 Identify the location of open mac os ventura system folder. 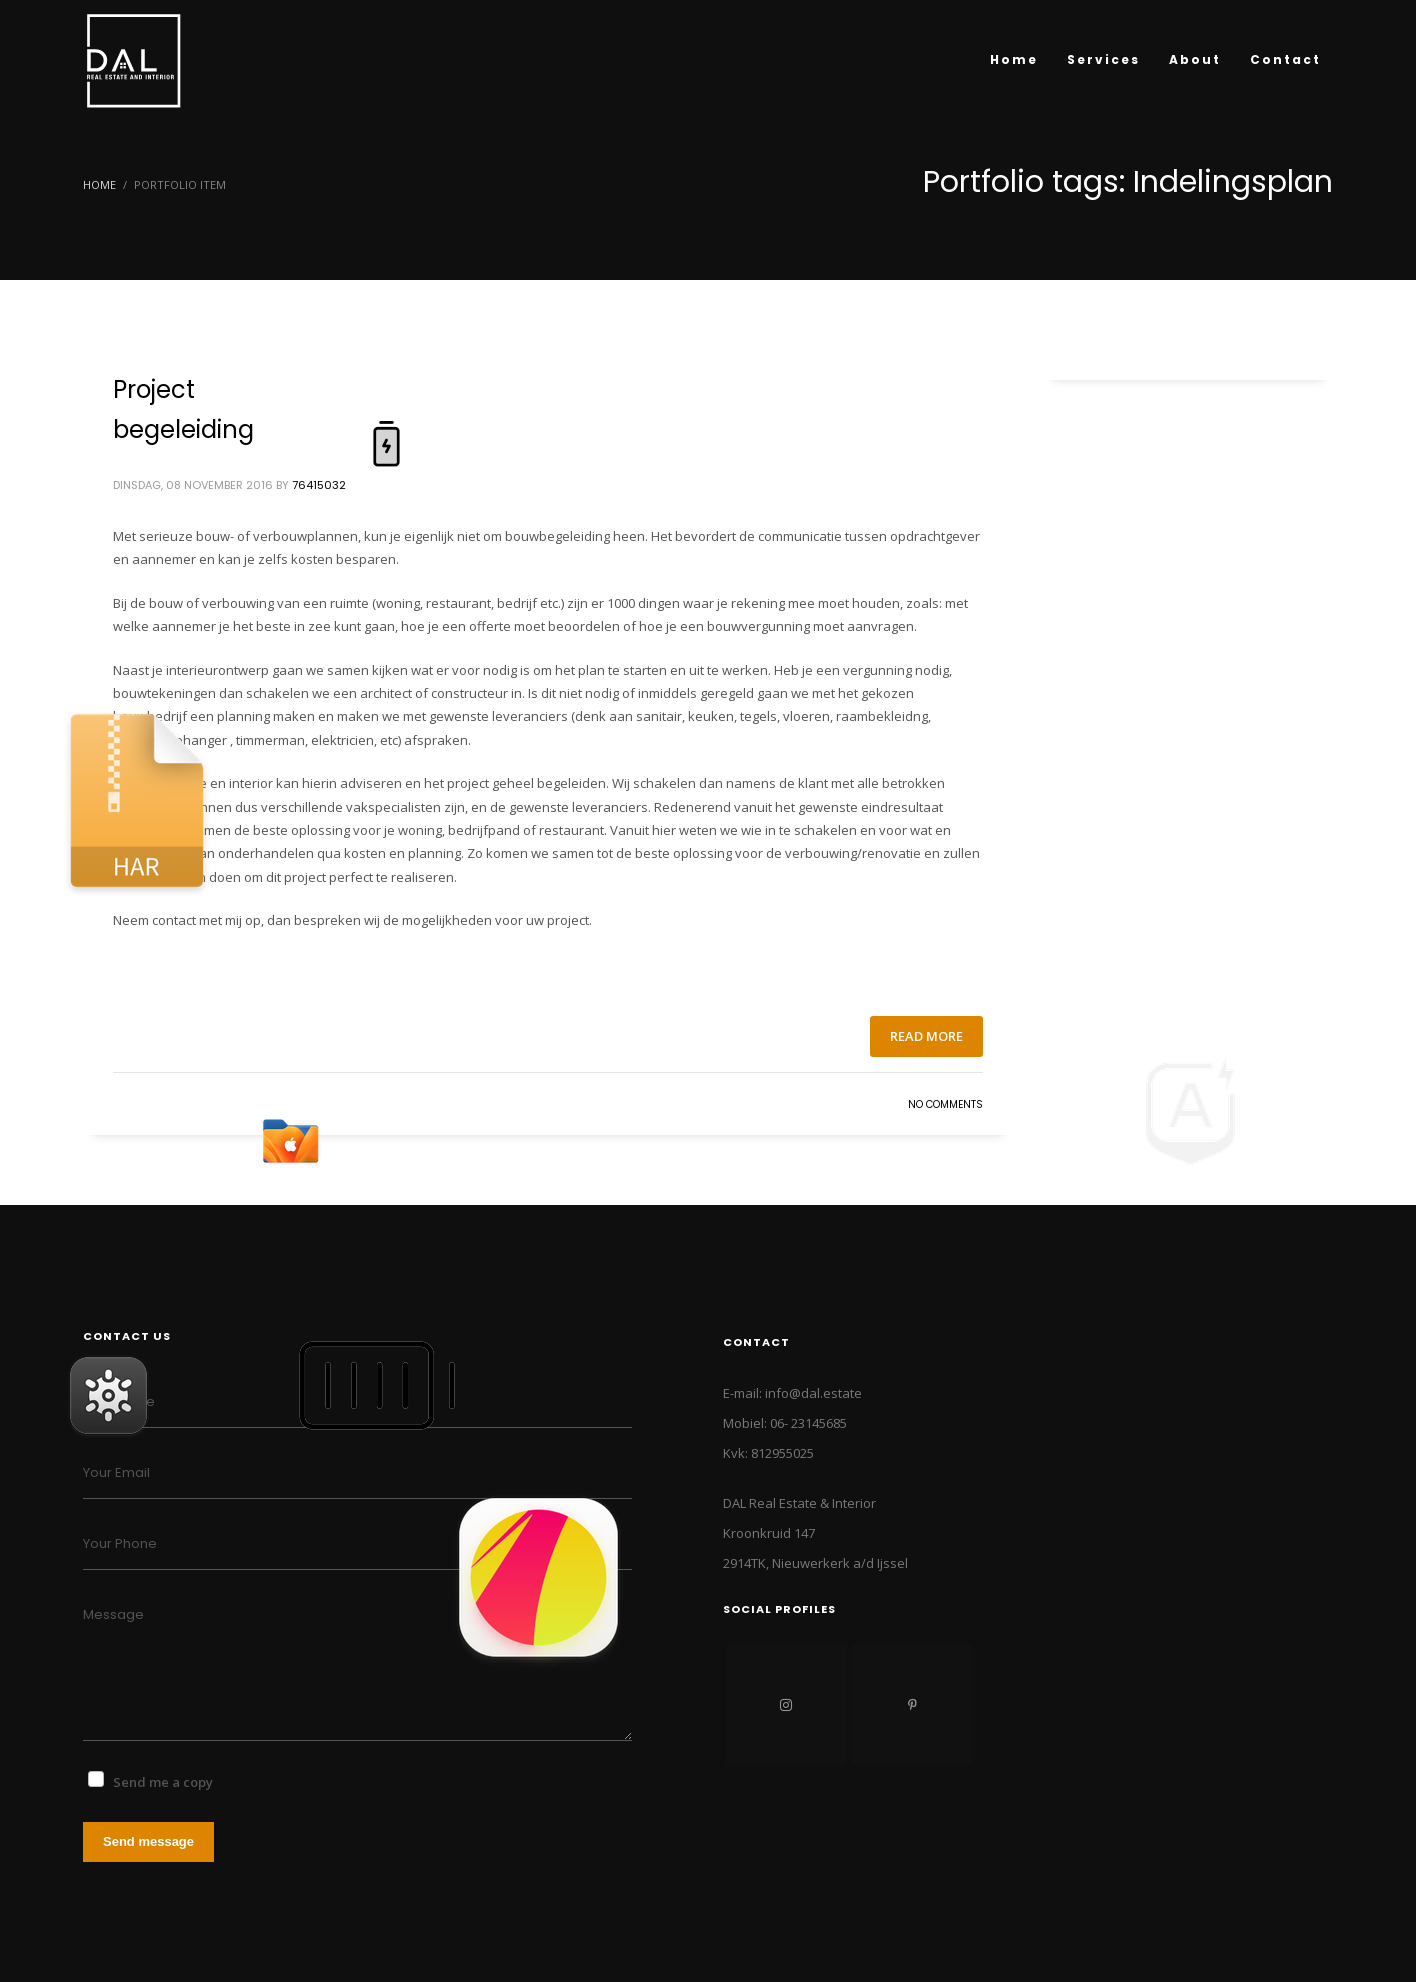
(290, 1142).